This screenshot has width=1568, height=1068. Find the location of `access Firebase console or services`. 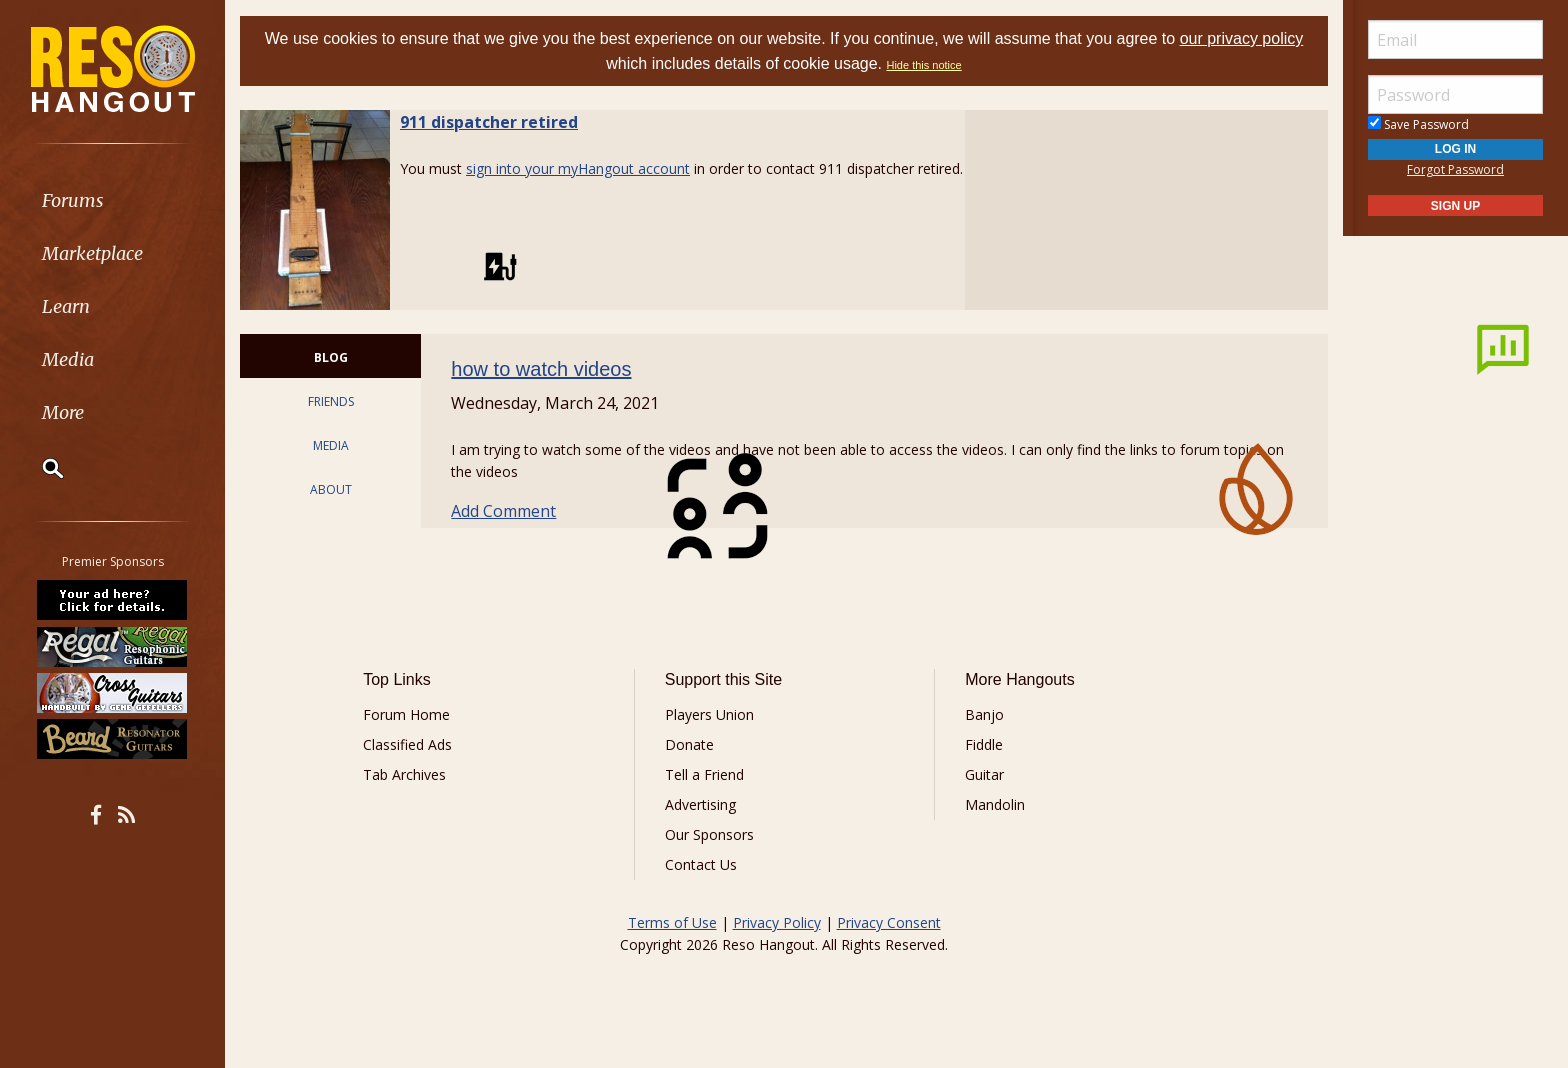

access Firebase console or services is located at coordinates (1256, 489).